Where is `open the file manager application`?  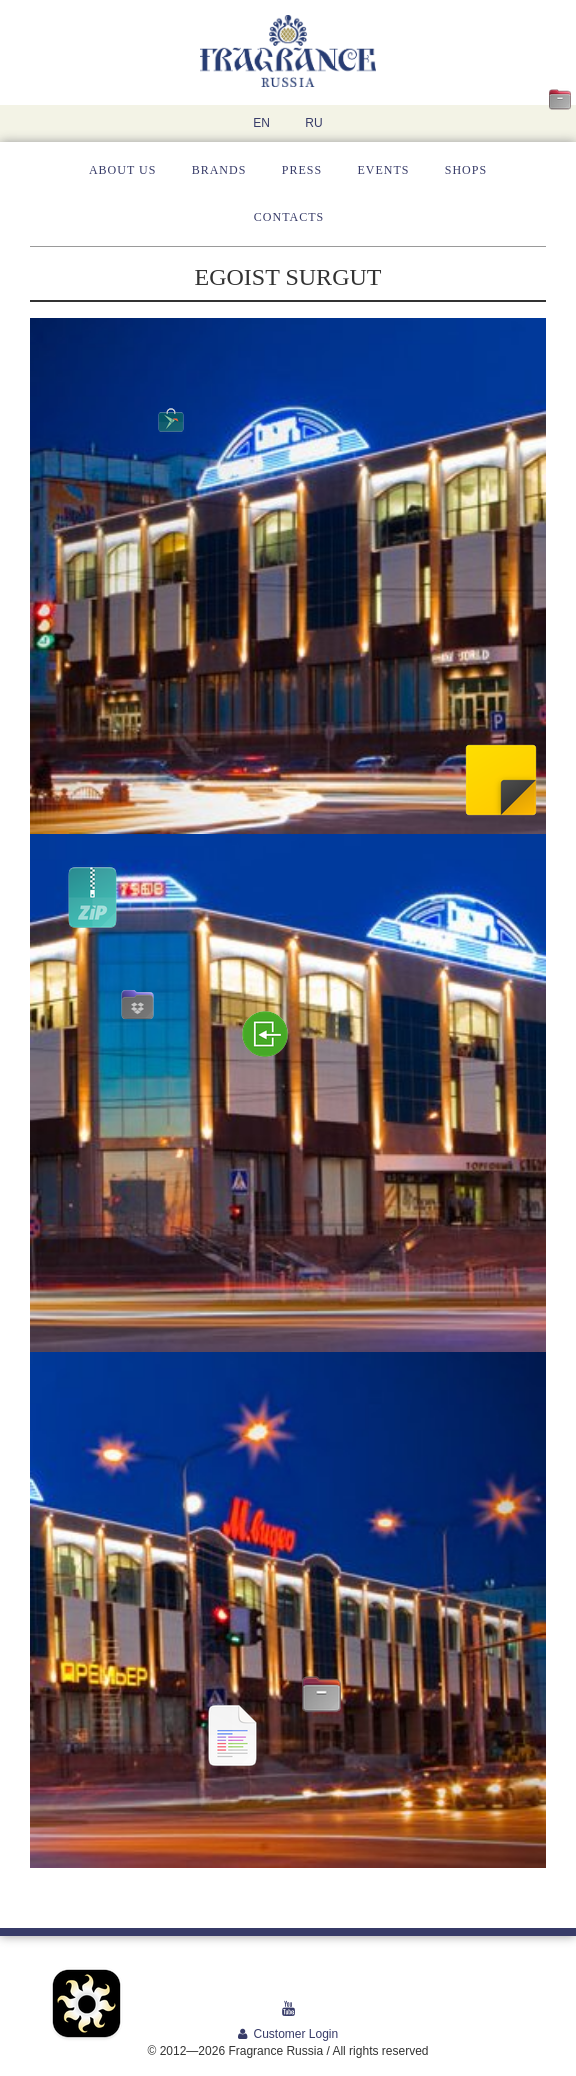
open the file manager application is located at coordinates (321, 1693).